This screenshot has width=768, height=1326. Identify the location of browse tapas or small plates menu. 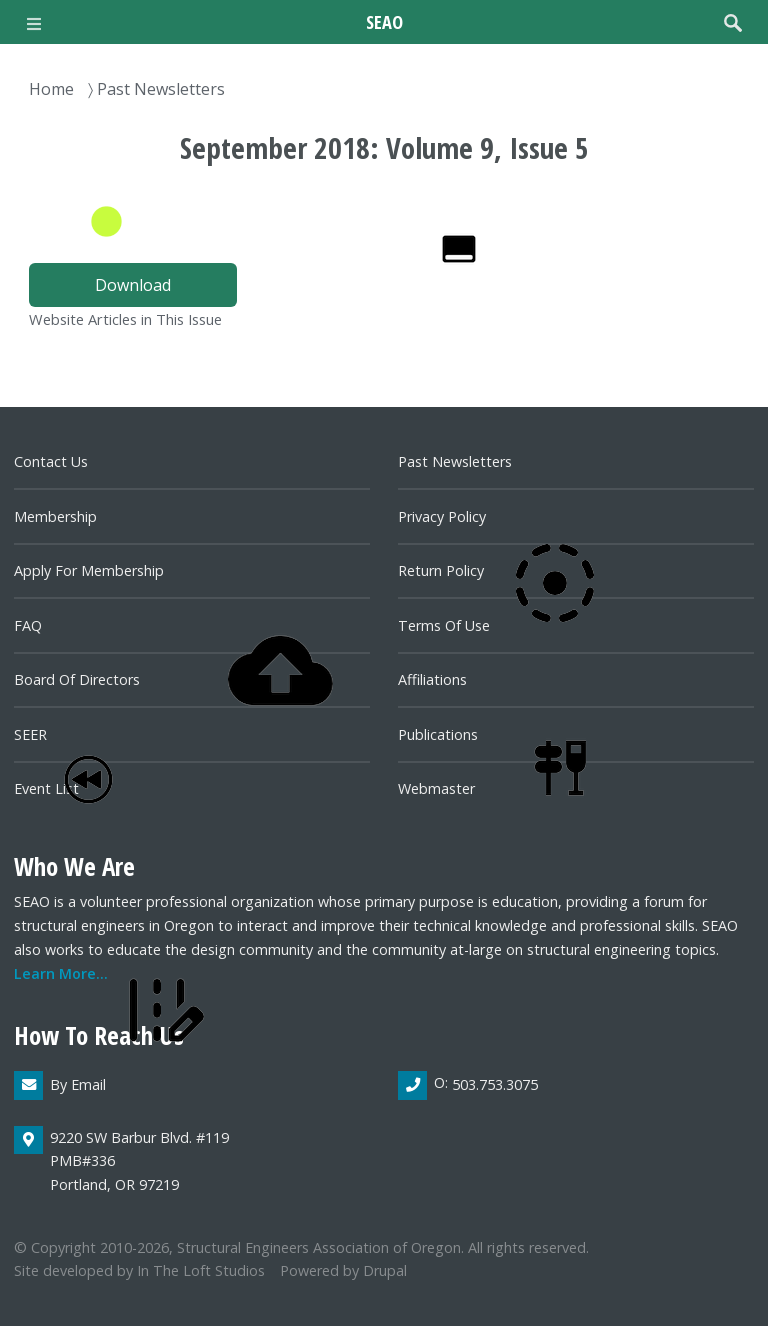
(561, 768).